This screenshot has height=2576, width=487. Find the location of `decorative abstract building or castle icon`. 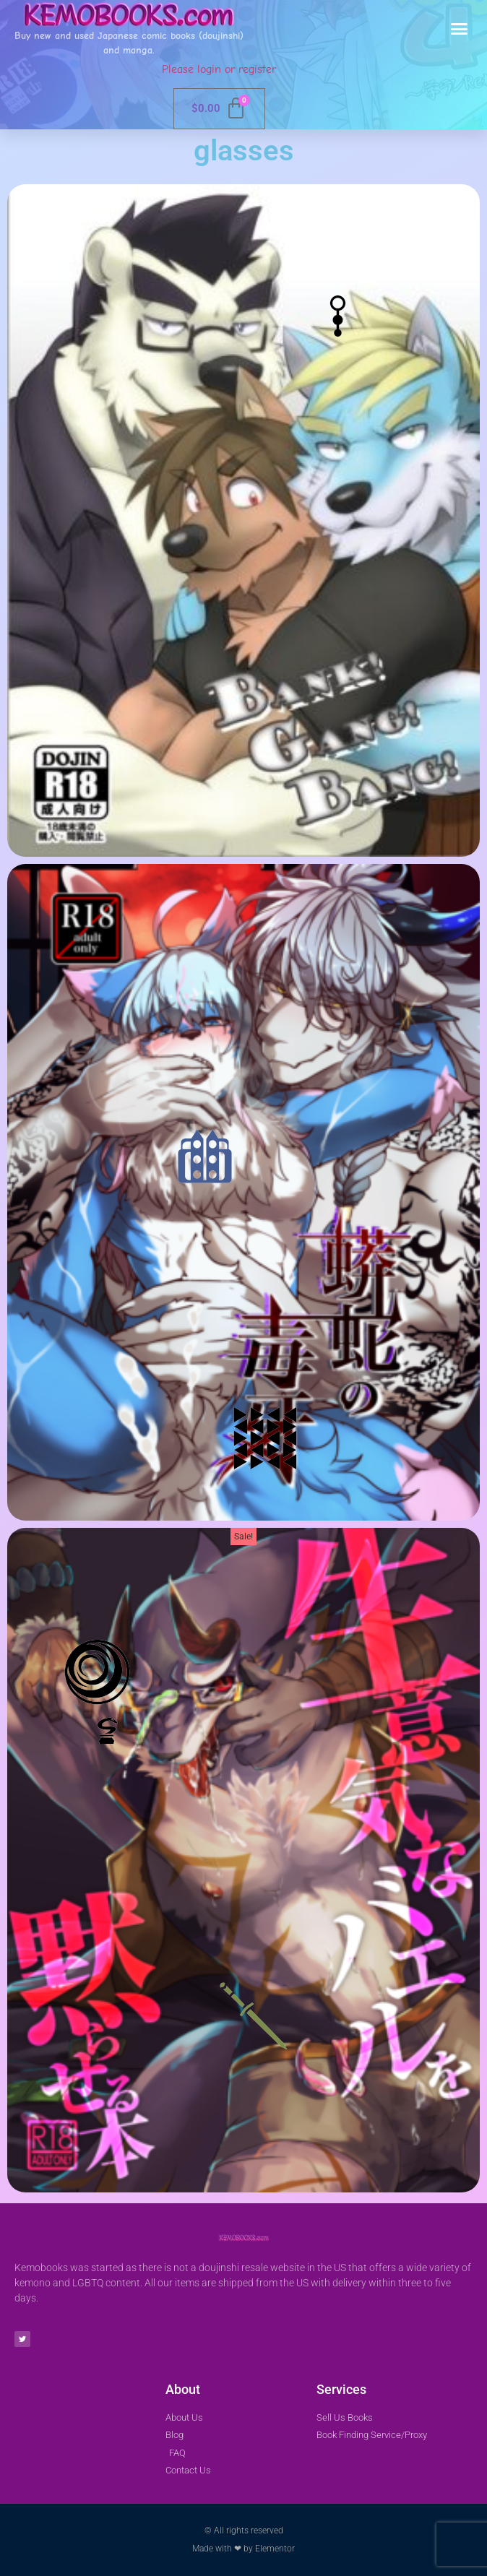

decorative abstract building or castle icon is located at coordinates (204, 1156).